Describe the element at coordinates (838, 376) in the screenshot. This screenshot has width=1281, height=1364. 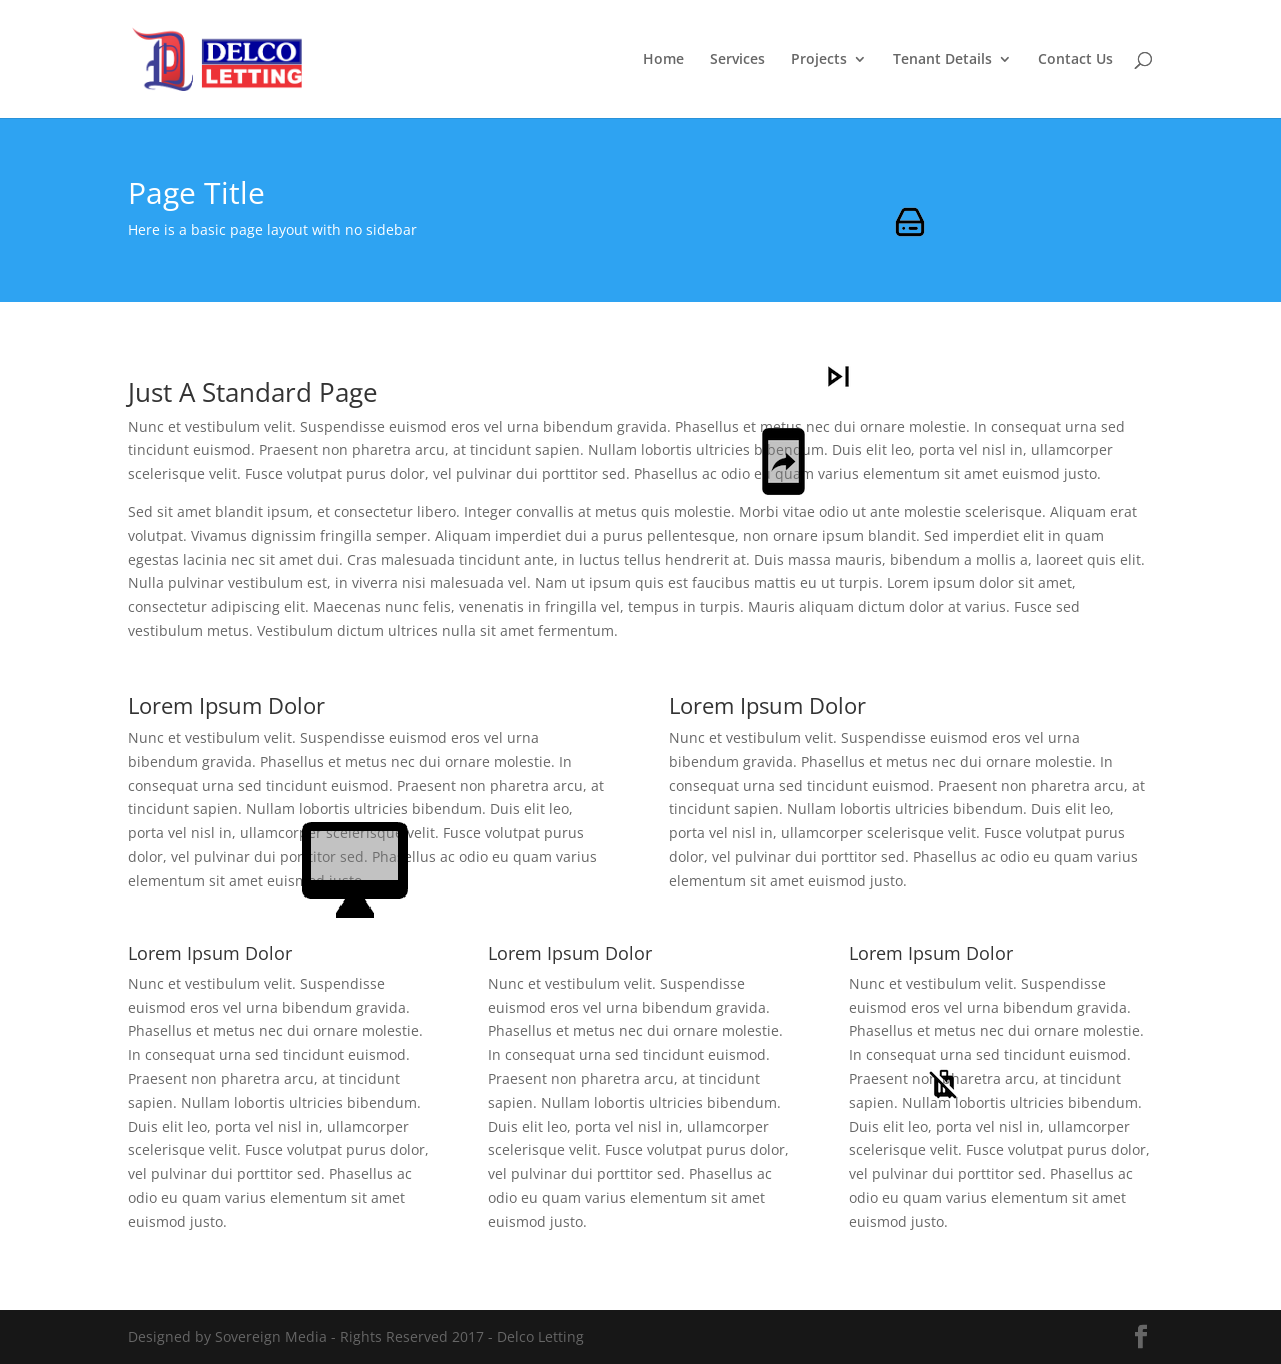
I see `skip to the next track or media item` at that location.